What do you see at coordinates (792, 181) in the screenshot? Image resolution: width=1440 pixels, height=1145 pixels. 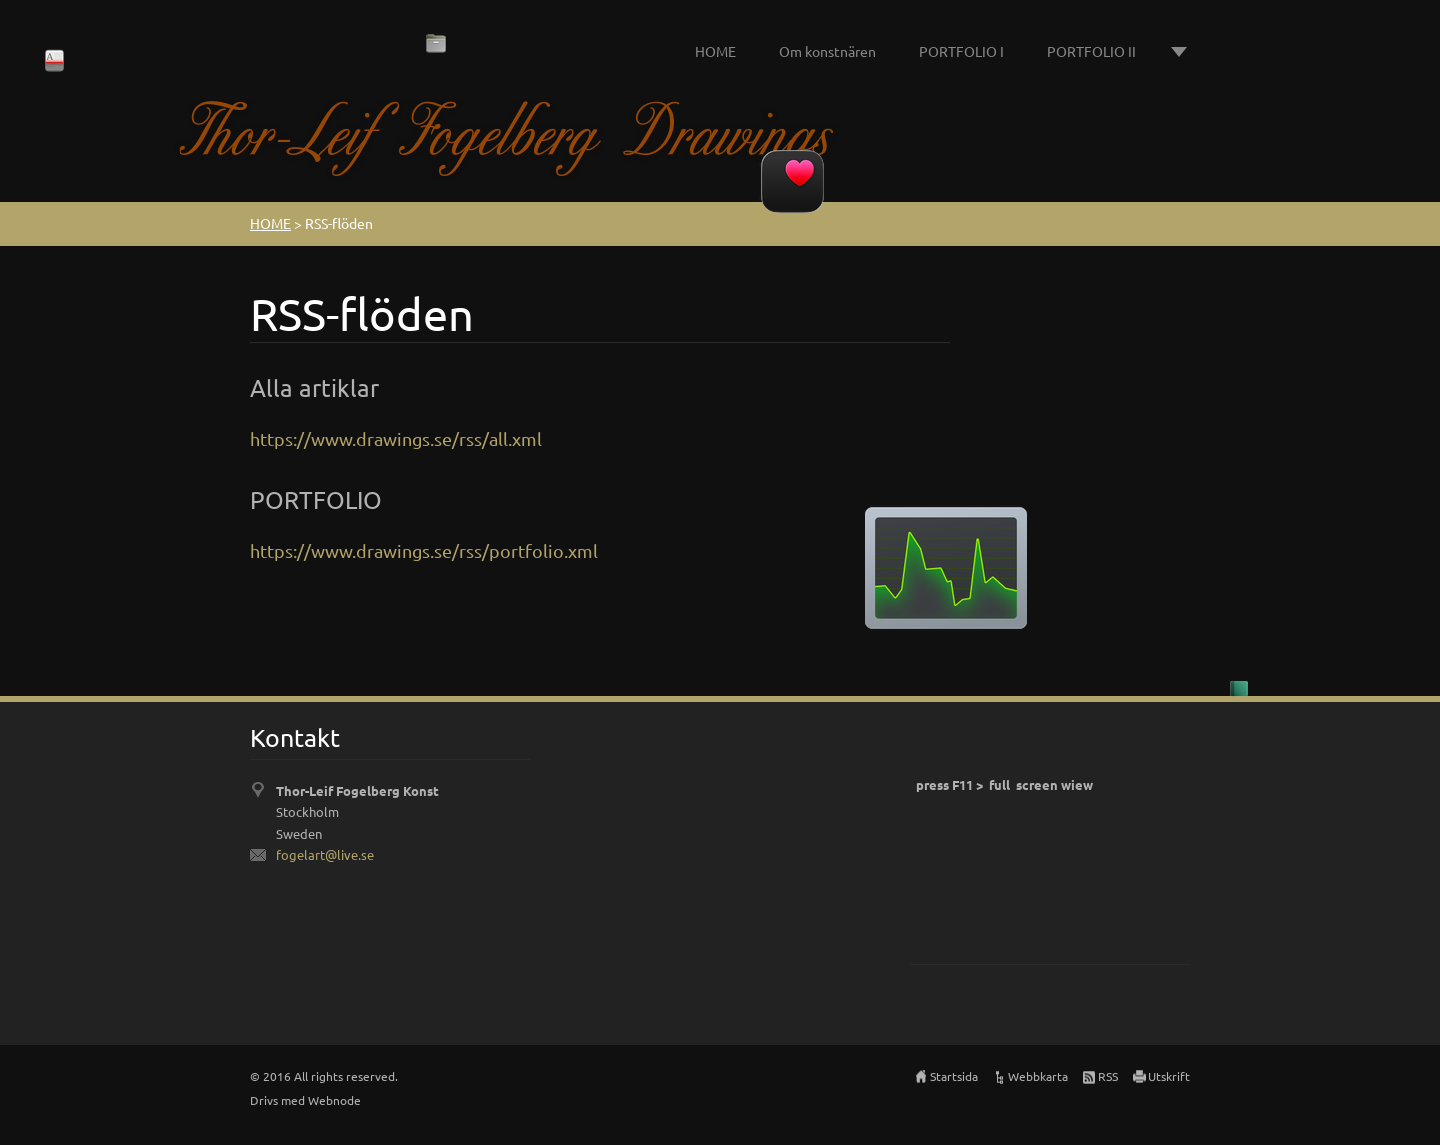 I see `open the health app` at bounding box center [792, 181].